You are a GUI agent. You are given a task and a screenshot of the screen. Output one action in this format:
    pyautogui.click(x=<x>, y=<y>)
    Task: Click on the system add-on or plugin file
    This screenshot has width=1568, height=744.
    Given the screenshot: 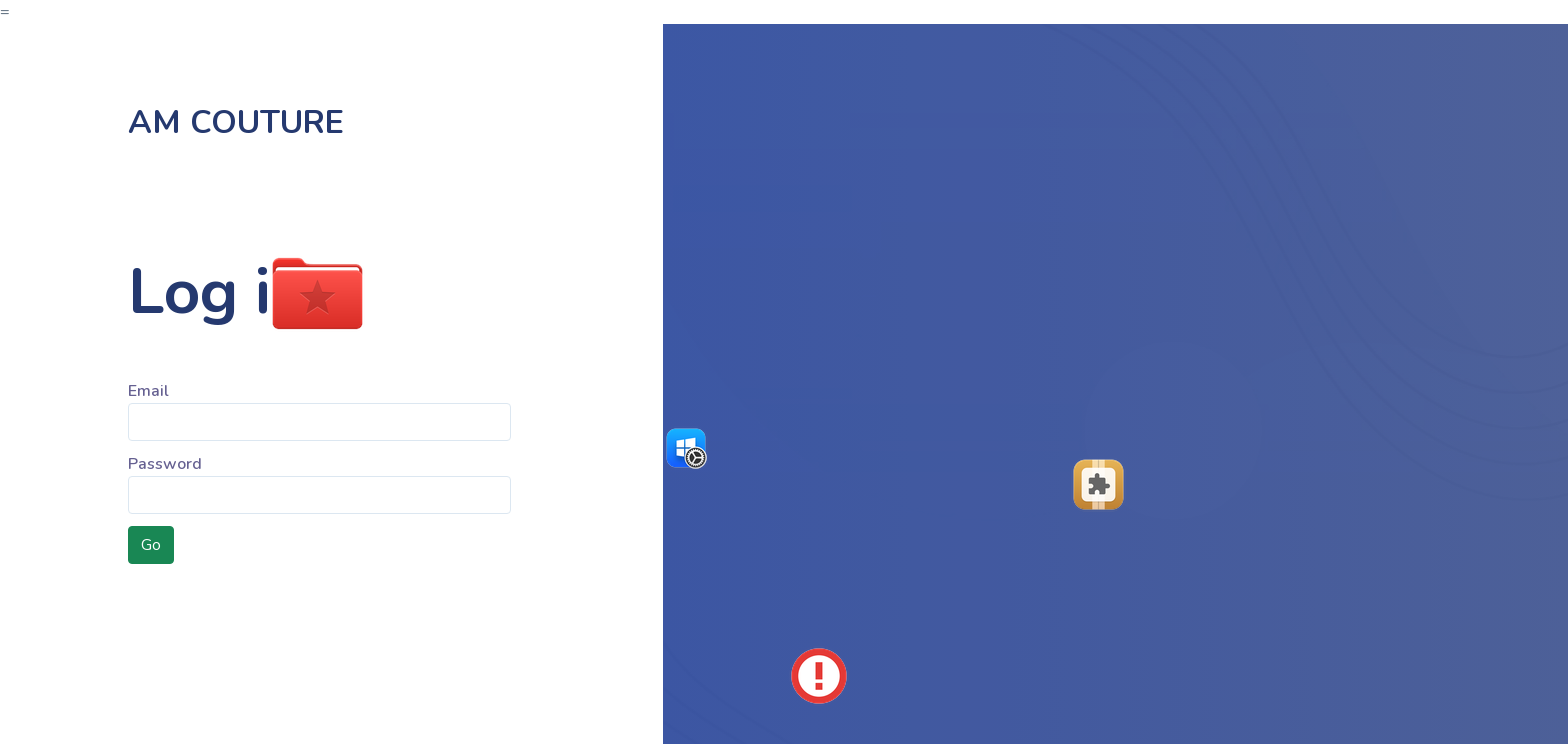 What is the action you would take?
    pyautogui.click(x=1098, y=485)
    